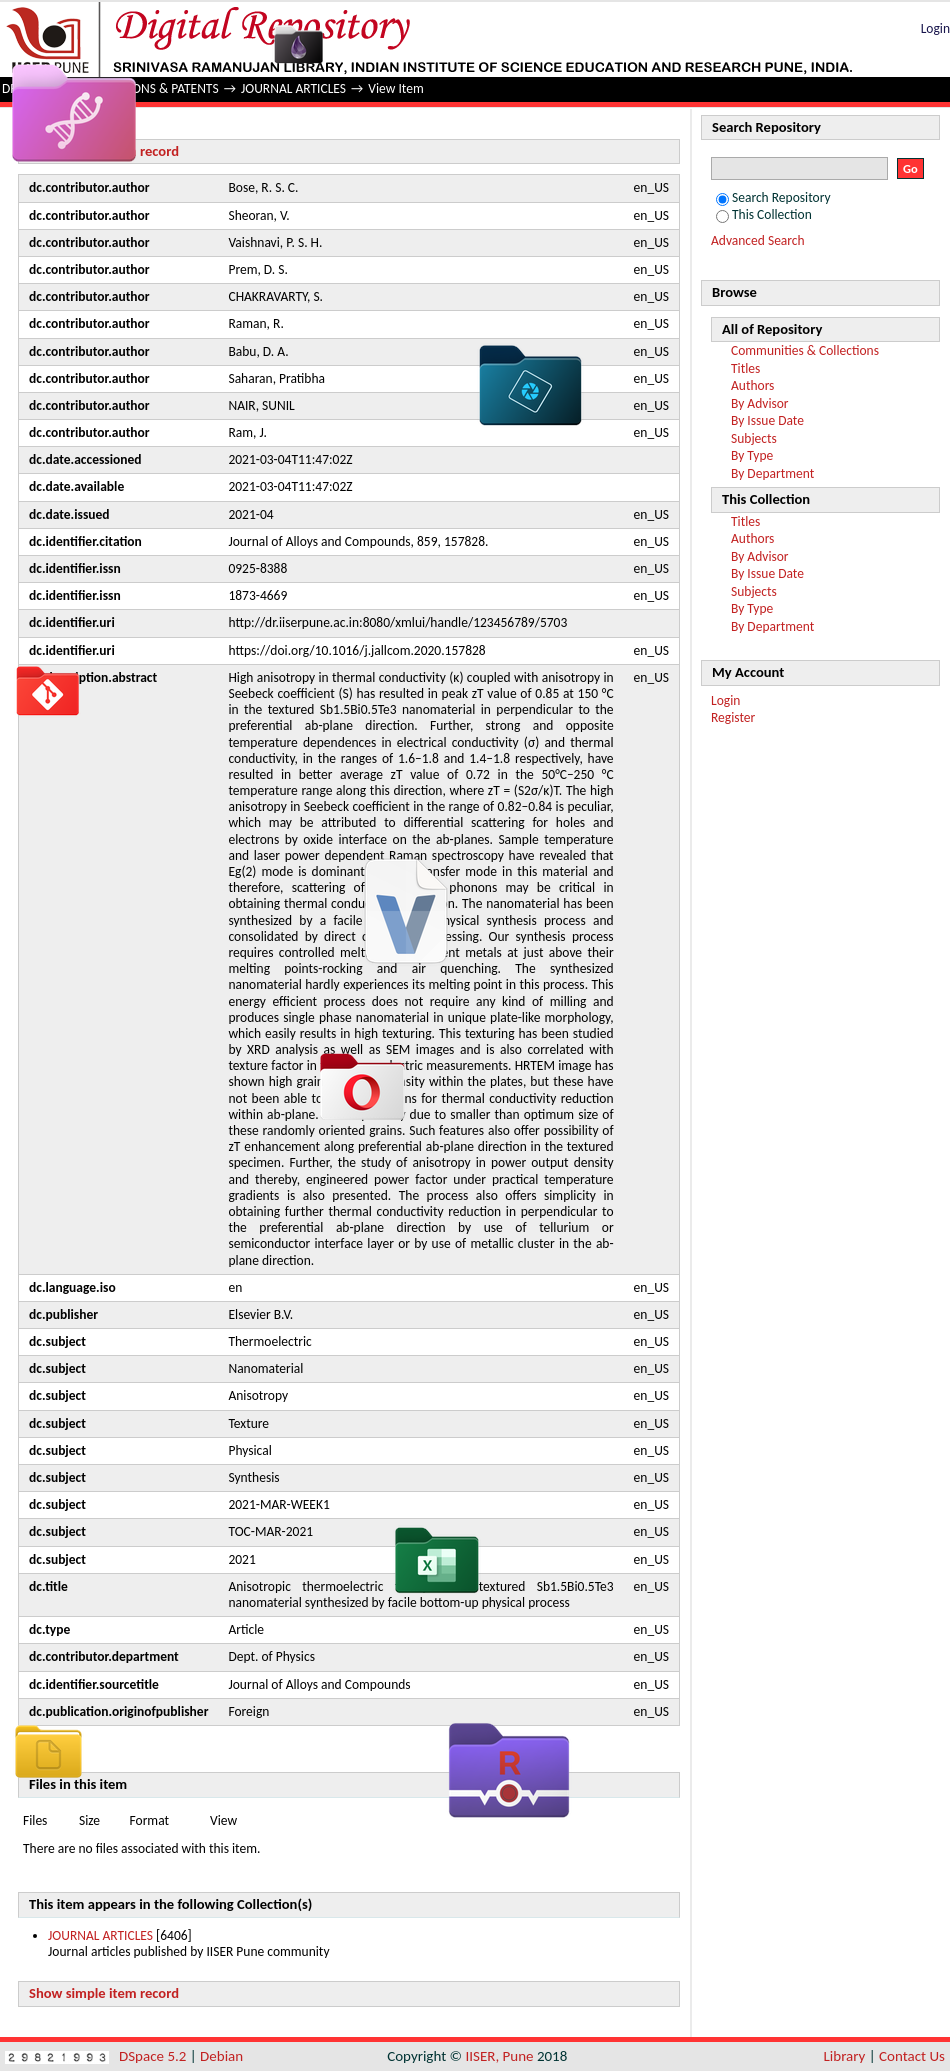 This screenshot has height=2071, width=950. What do you see at coordinates (362, 1089) in the screenshot?
I see `open folder containing Opera browser files` at bounding box center [362, 1089].